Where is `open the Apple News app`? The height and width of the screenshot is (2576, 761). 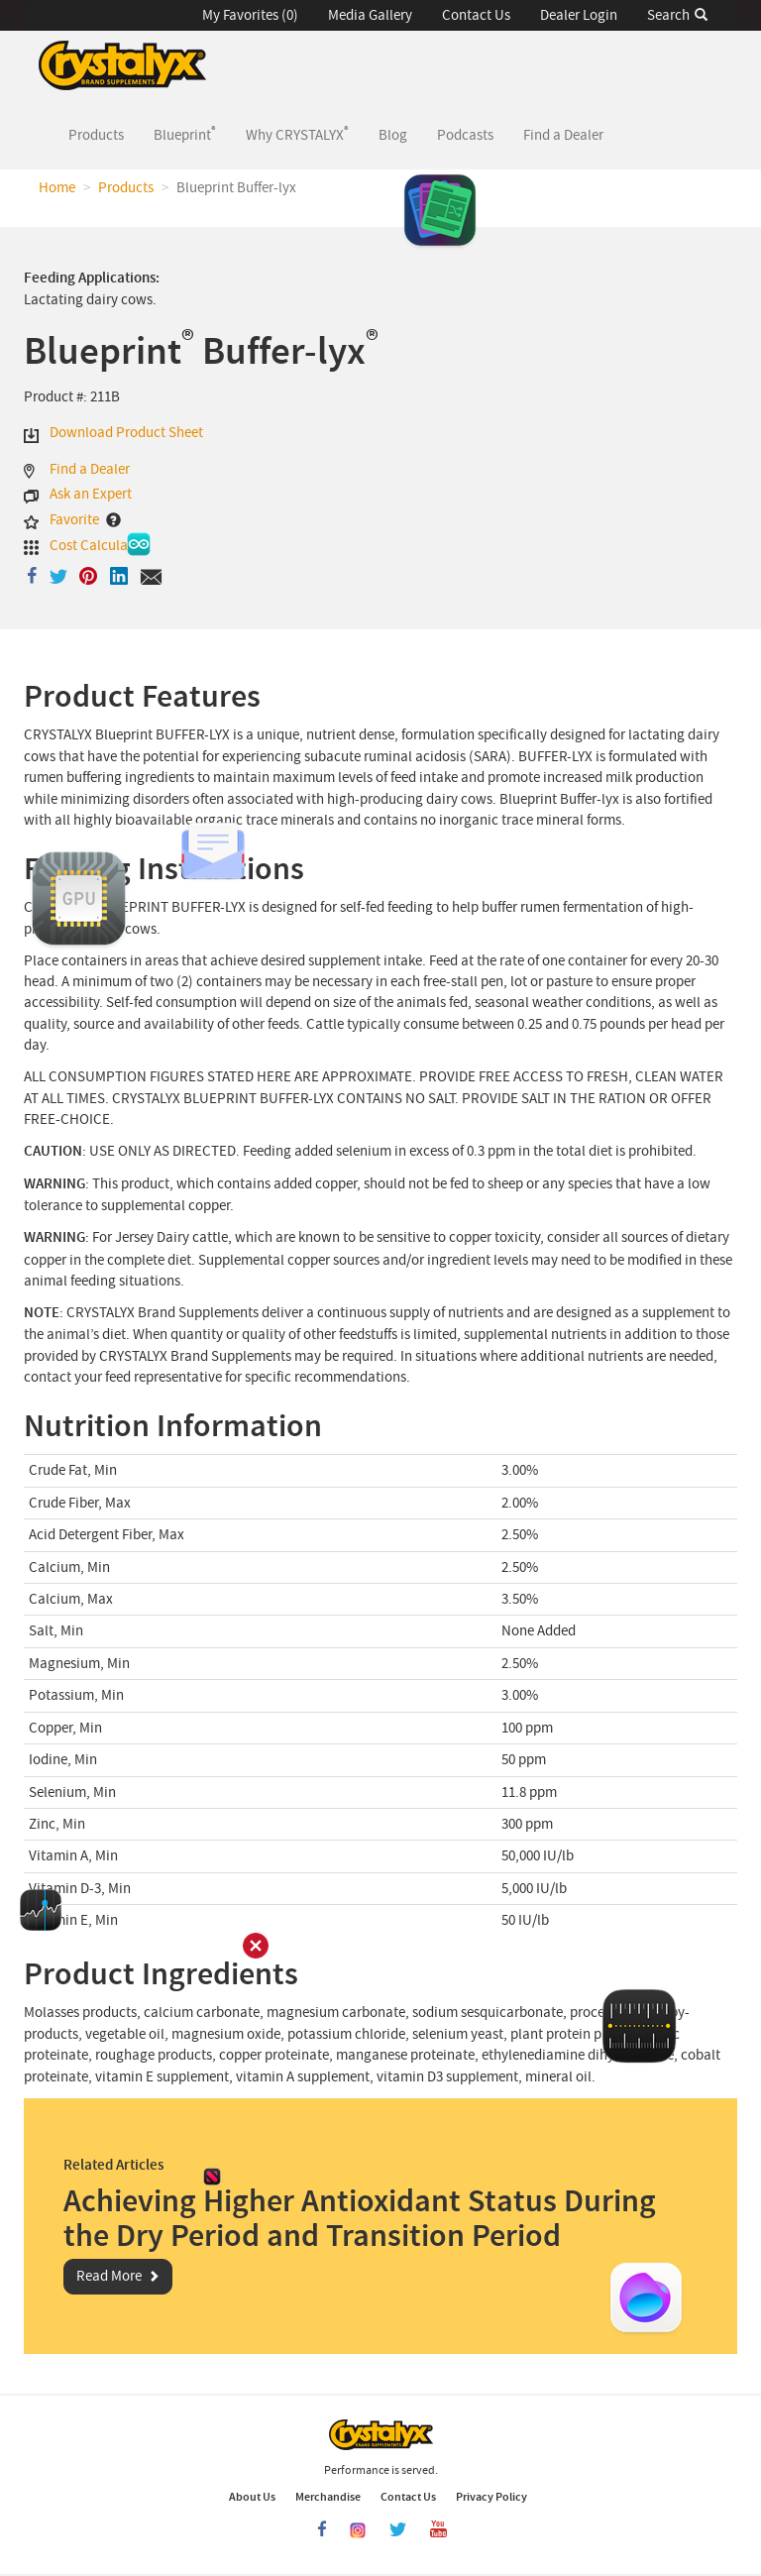
open the Apple News app is located at coordinates (212, 2177).